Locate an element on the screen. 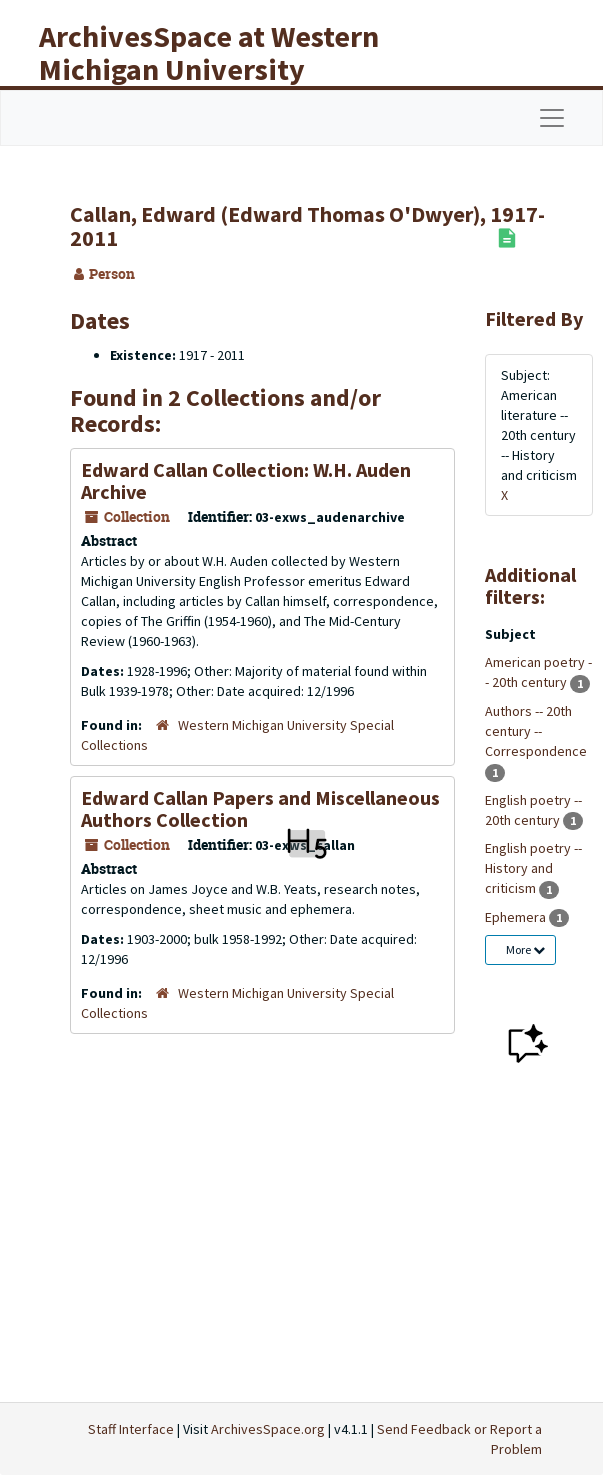  view document contents is located at coordinates (507, 238).